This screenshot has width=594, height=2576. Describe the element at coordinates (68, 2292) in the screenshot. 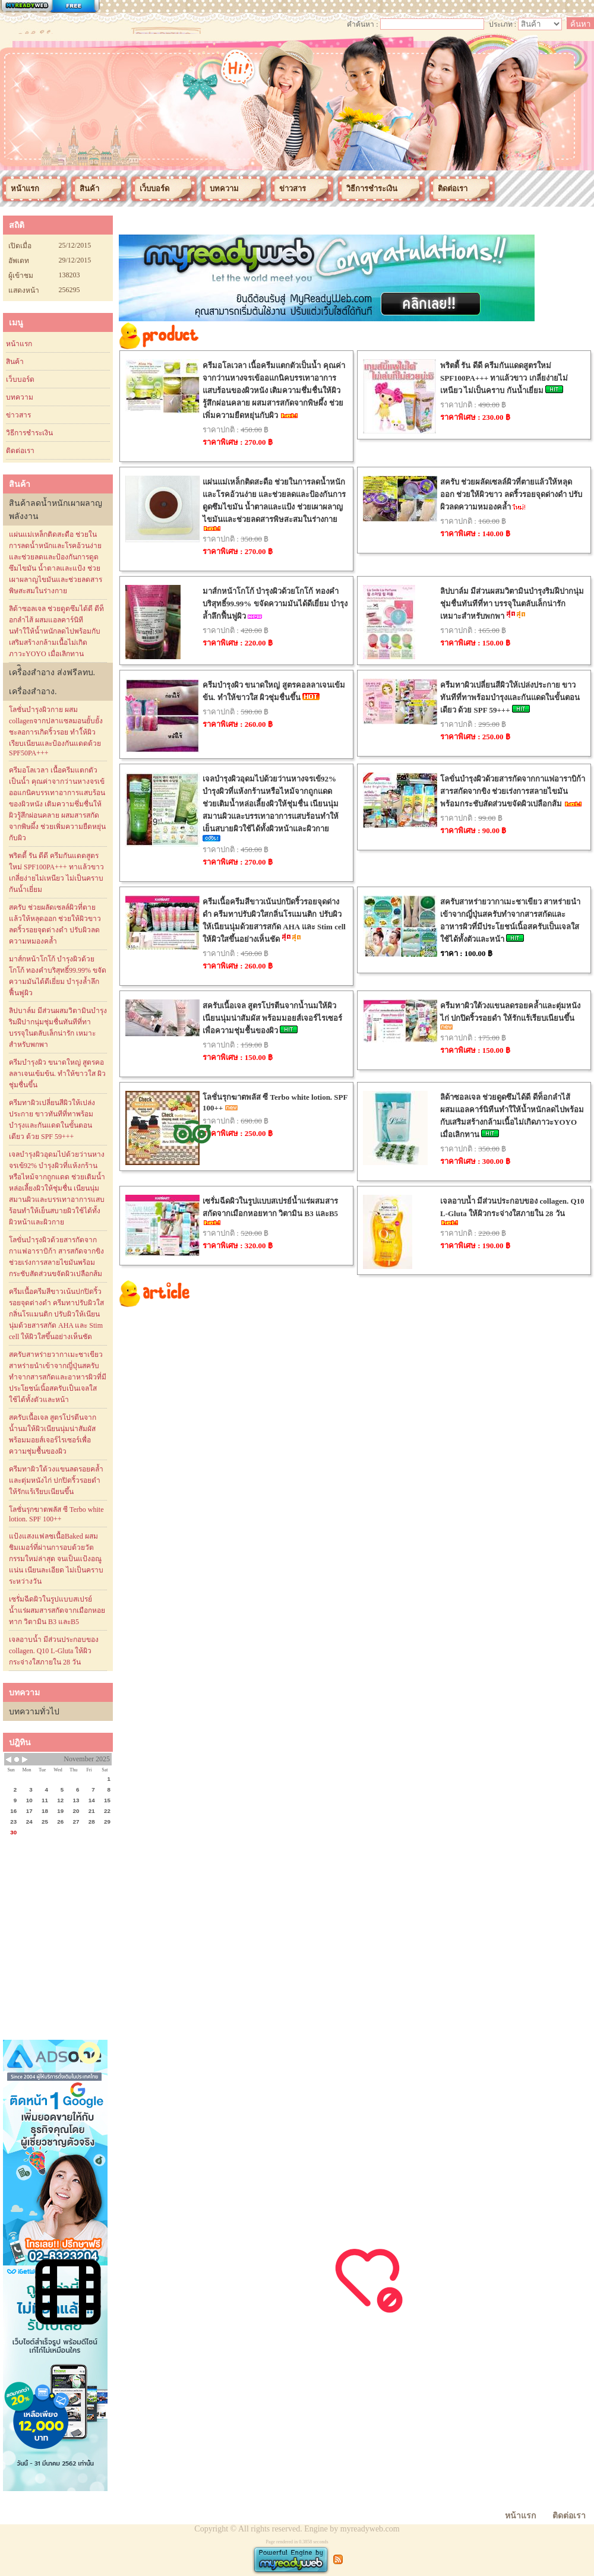

I see `access video or movie content` at that location.